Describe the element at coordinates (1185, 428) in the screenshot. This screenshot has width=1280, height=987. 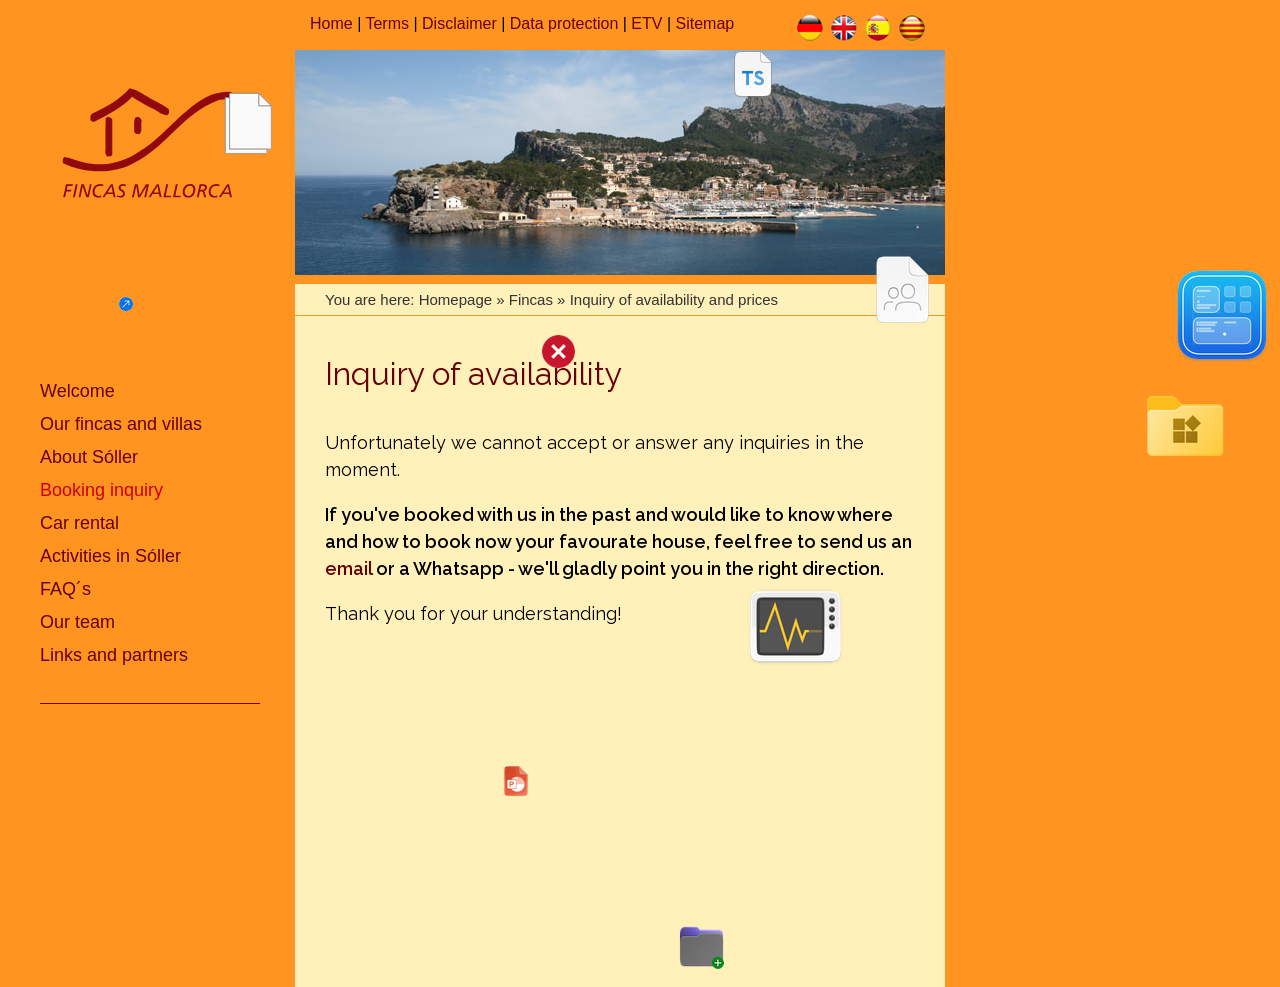
I see `open the apps folder` at that location.